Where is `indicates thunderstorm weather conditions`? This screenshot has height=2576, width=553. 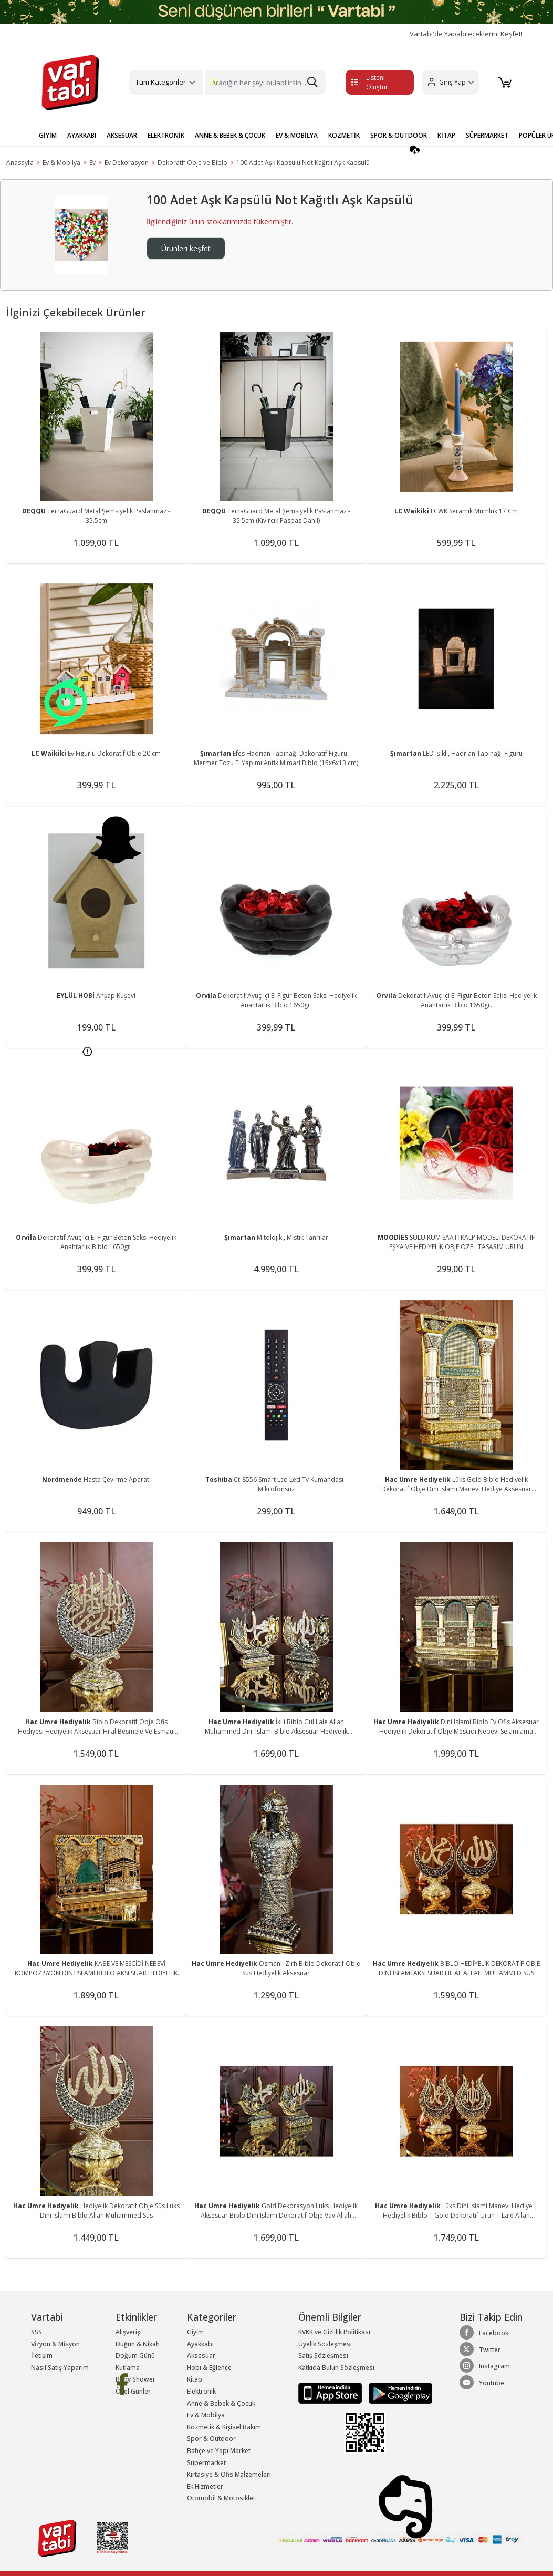 indicates thunderstorm weather conditions is located at coordinates (414, 150).